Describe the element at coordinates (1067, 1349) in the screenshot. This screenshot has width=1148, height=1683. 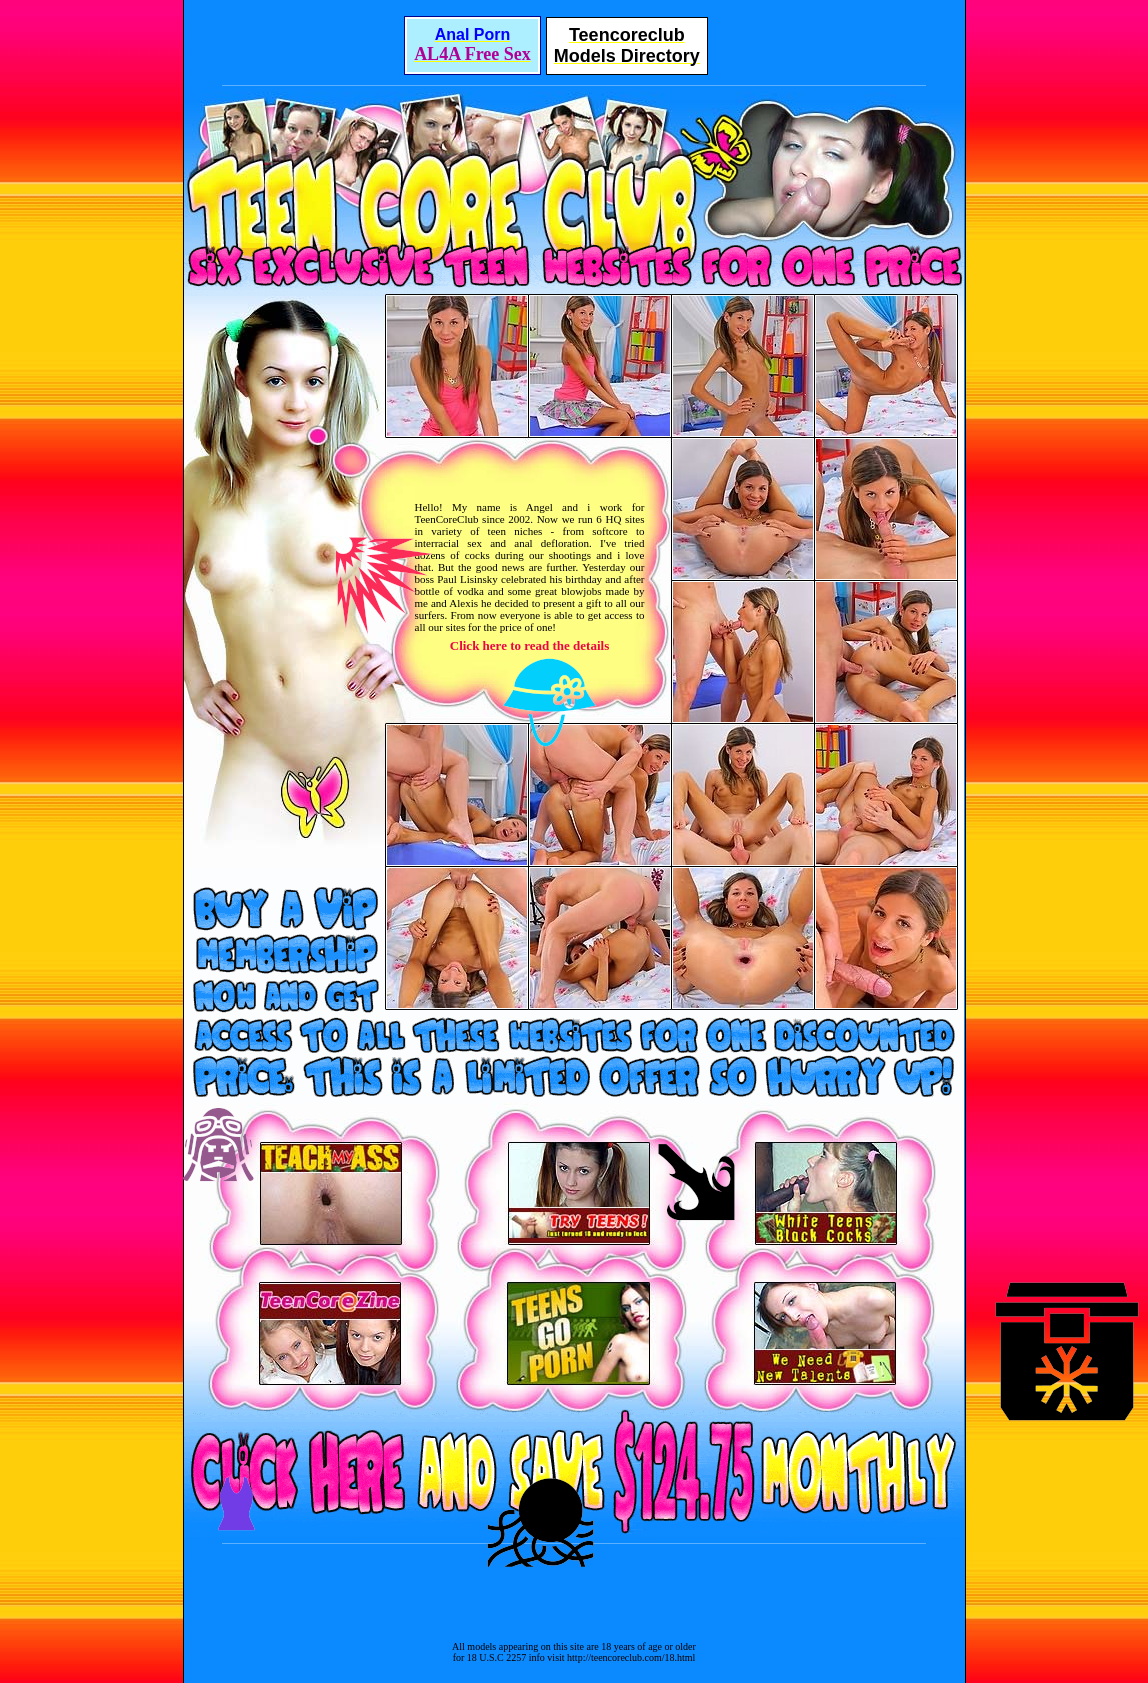
I see `access cooling or refrigeration settings` at that location.